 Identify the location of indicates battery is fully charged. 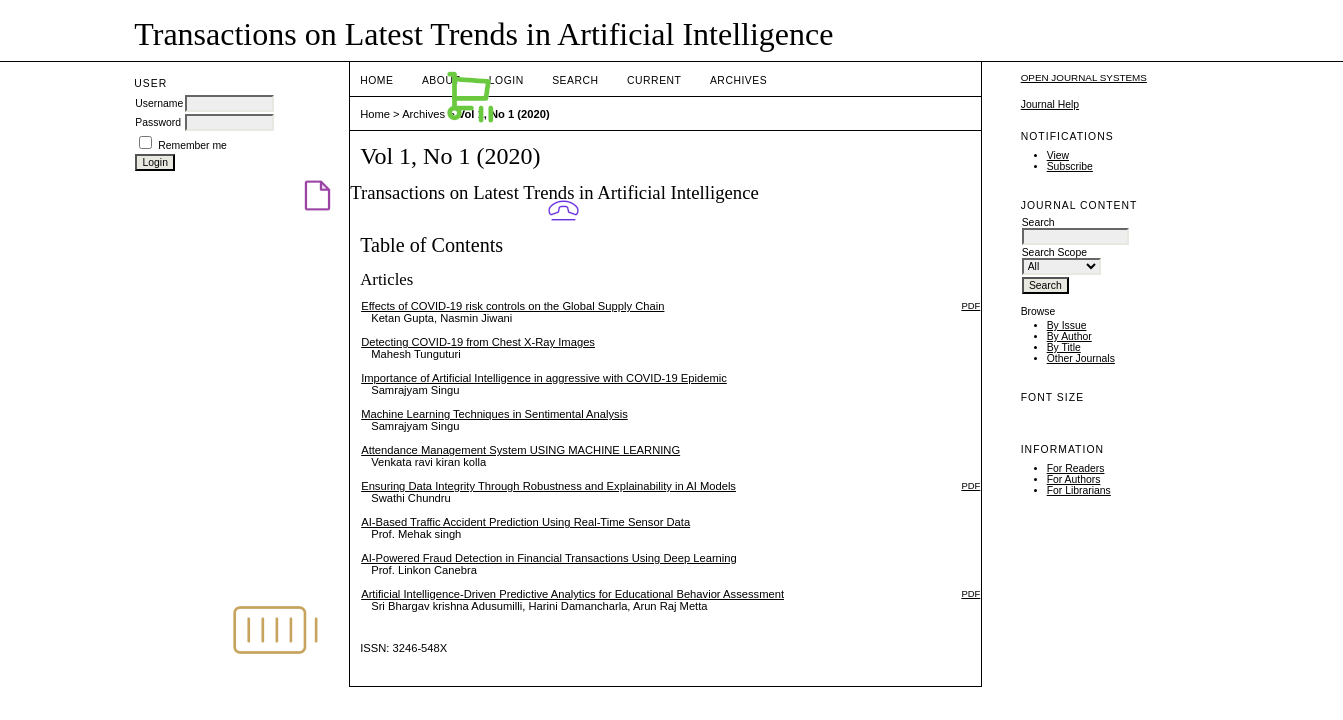
(274, 630).